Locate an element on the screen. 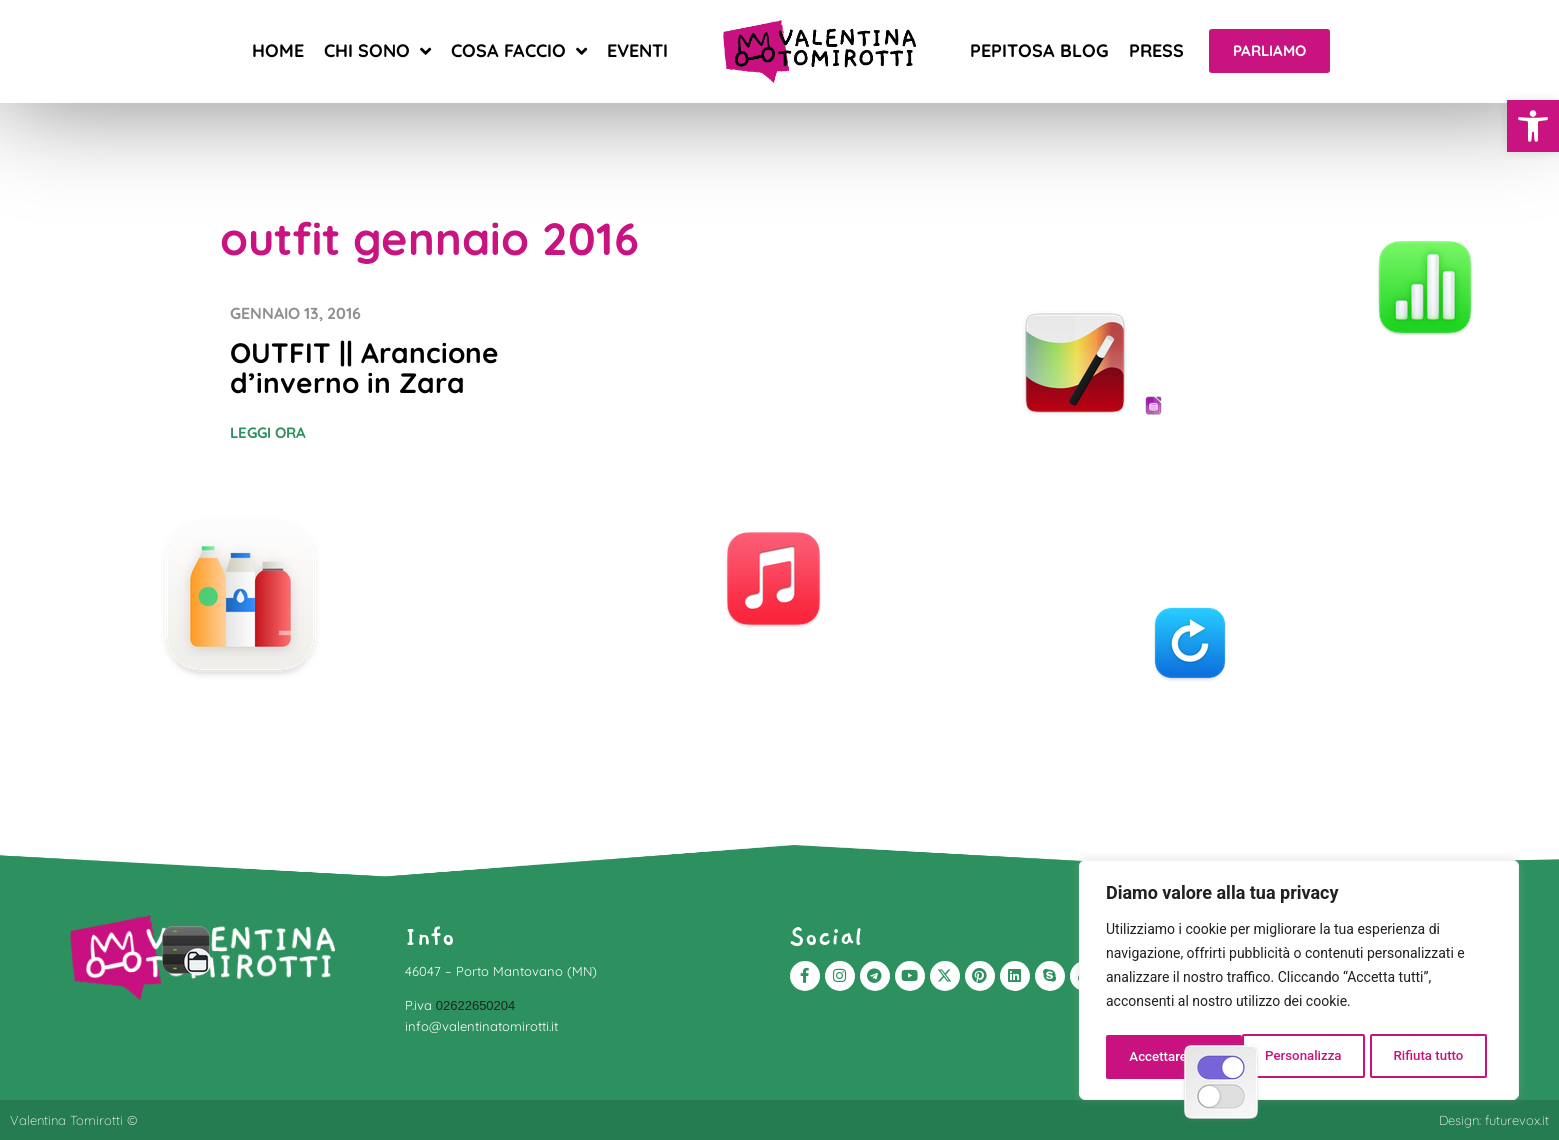 Image resolution: width=1559 pixels, height=1140 pixels. open Numbers spreadsheet app is located at coordinates (1425, 287).